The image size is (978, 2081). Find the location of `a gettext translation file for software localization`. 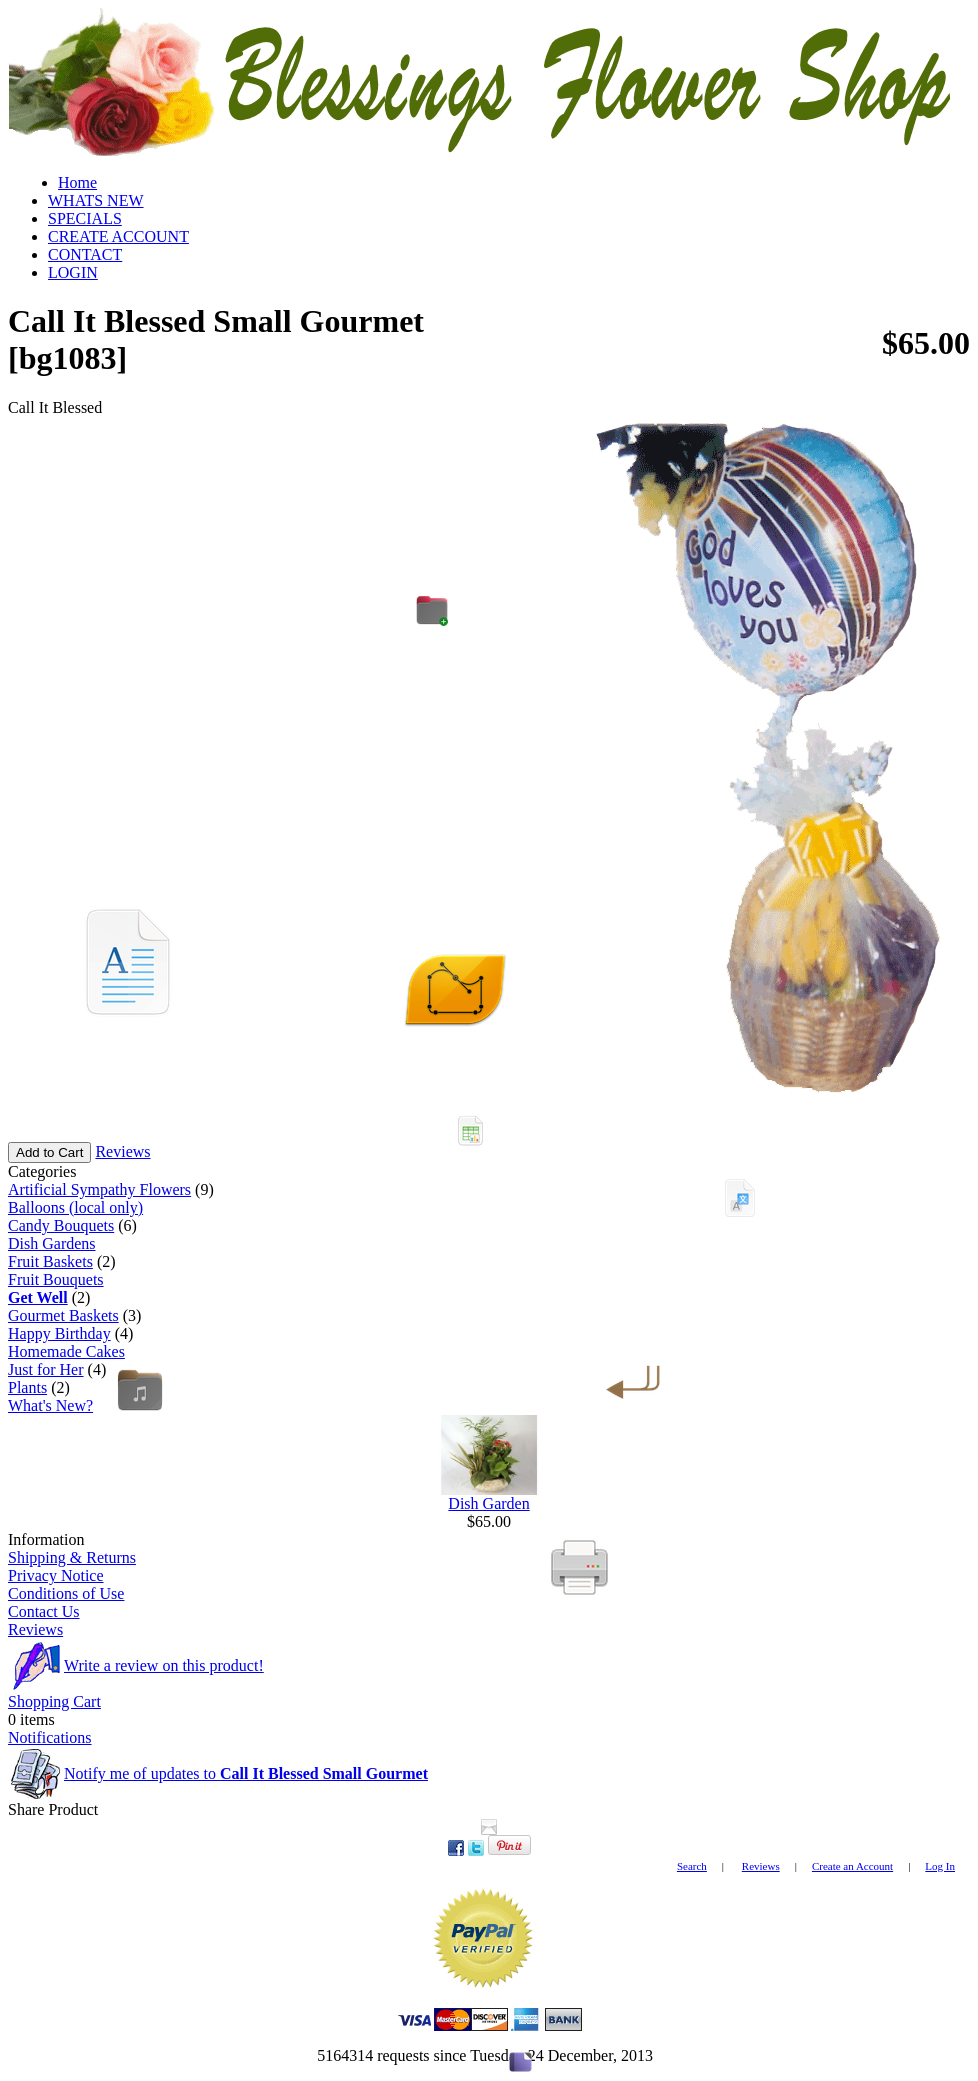

a gettext translation file for software localization is located at coordinates (740, 1198).